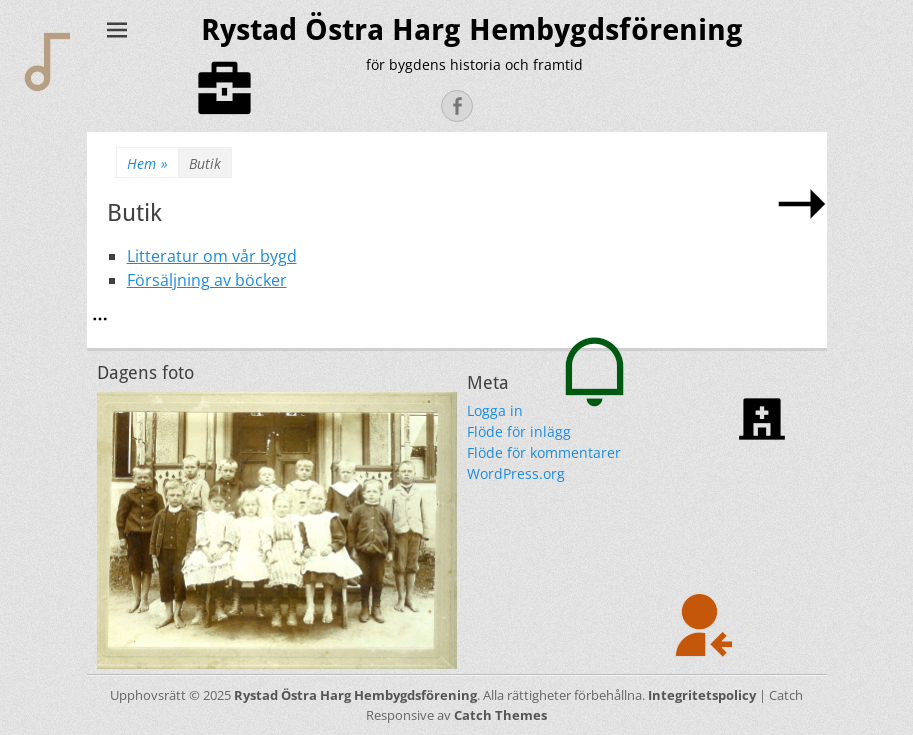 This screenshot has height=735, width=913. What do you see at coordinates (699, 626) in the screenshot?
I see `incoming user request or invitation` at bounding box center [699, 626].